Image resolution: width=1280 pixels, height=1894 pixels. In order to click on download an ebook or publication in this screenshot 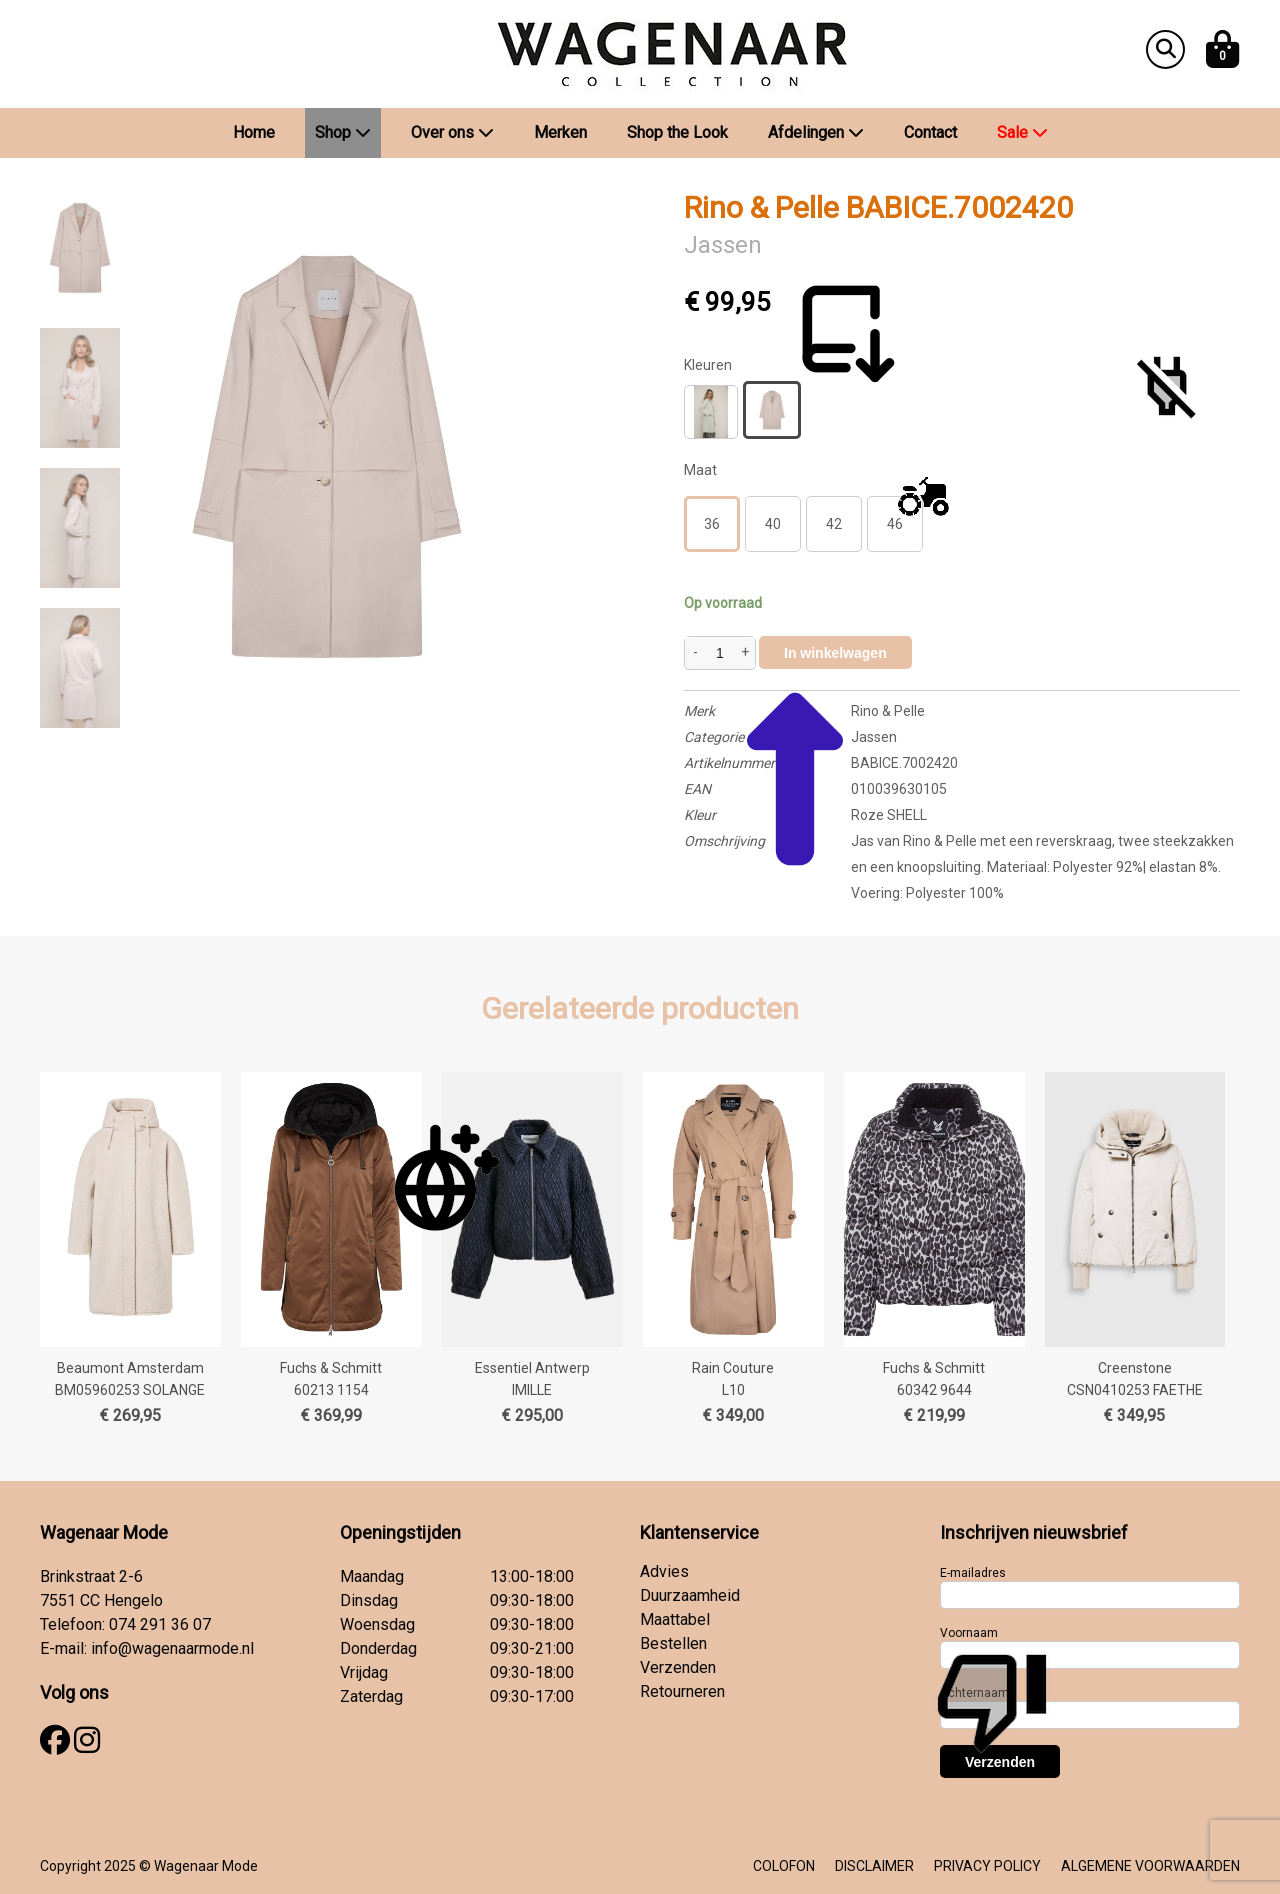, I will do `click(846, 329)`.